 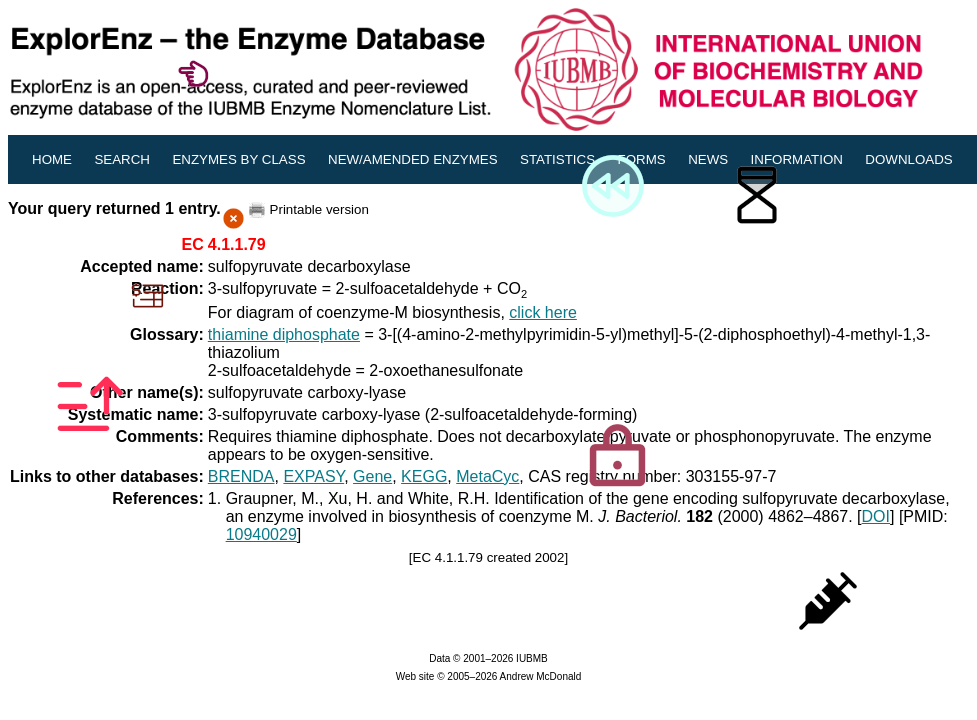 I want to click on lock or secure this item, so click(x=617, y=458).